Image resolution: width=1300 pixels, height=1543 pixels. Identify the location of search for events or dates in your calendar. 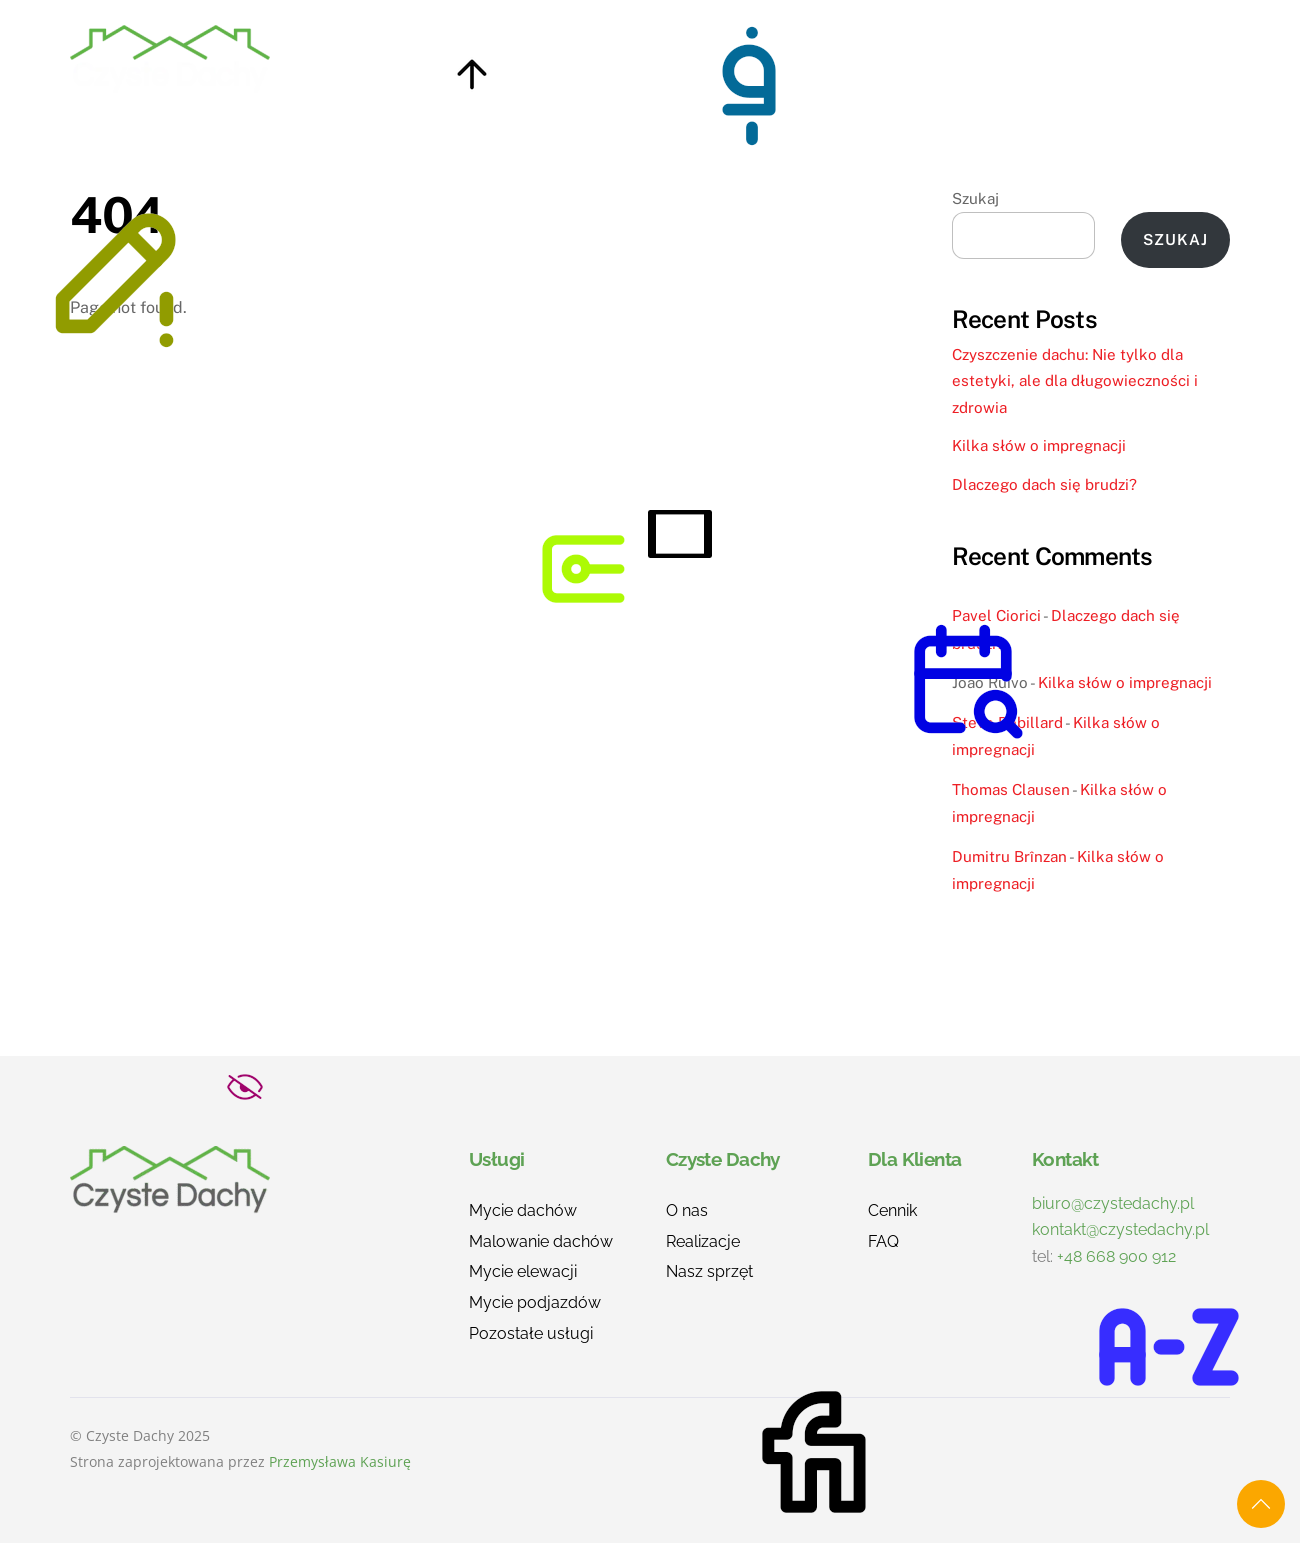
(963, 679).